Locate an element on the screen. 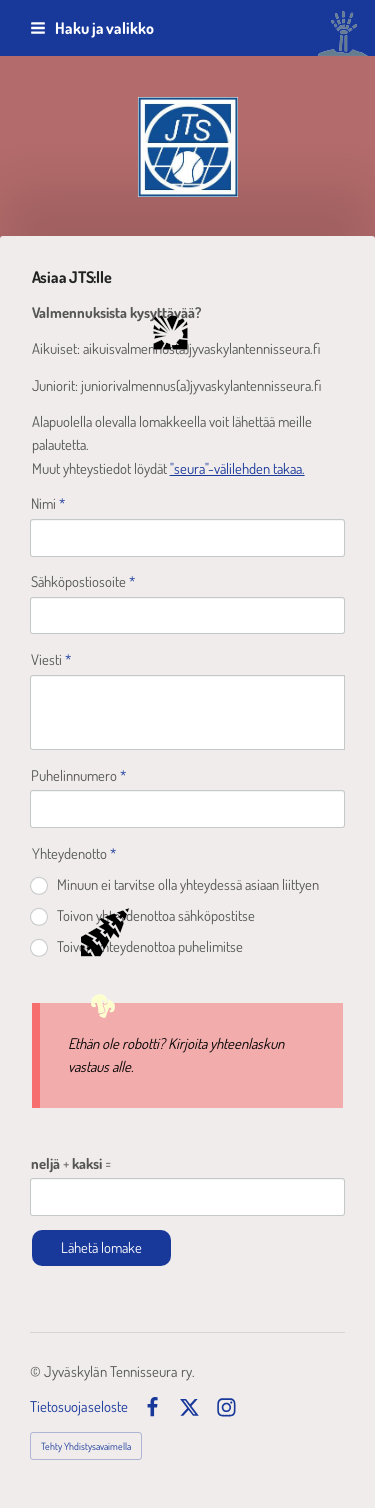 Image resolution: width=375 pixels, height=1508 pixels. select mushroom ingredient is located at coordinates (103, 1006).